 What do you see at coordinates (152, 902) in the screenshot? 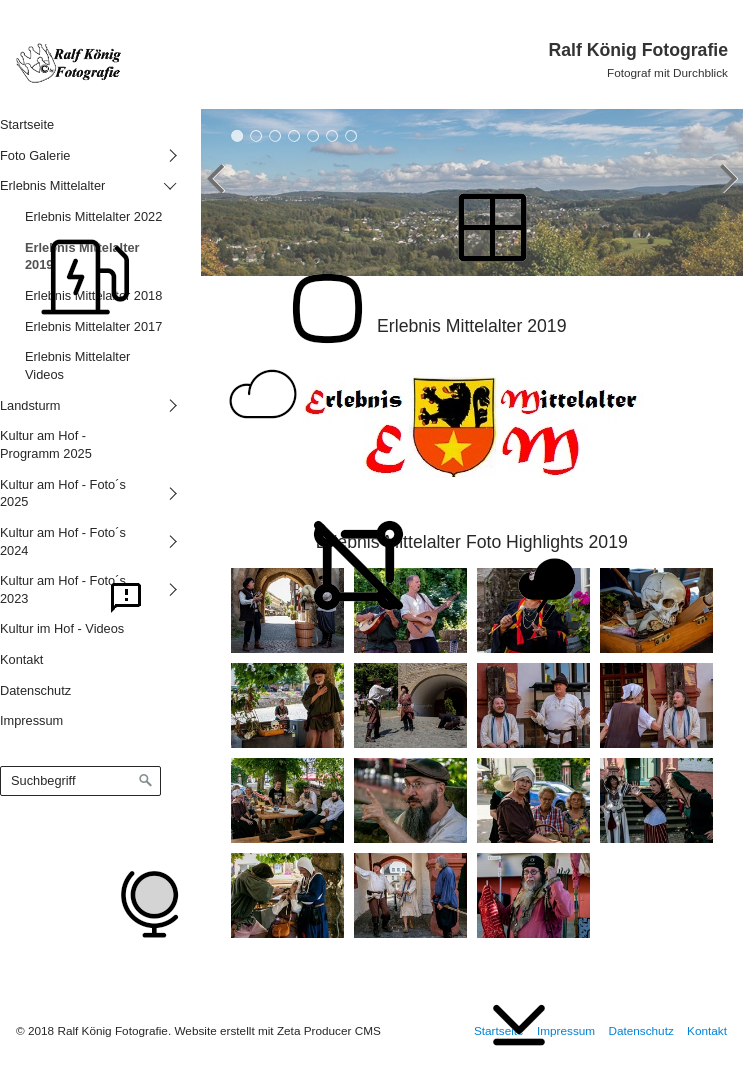
I see `access global or international settings` at bounding box center [152, 902].